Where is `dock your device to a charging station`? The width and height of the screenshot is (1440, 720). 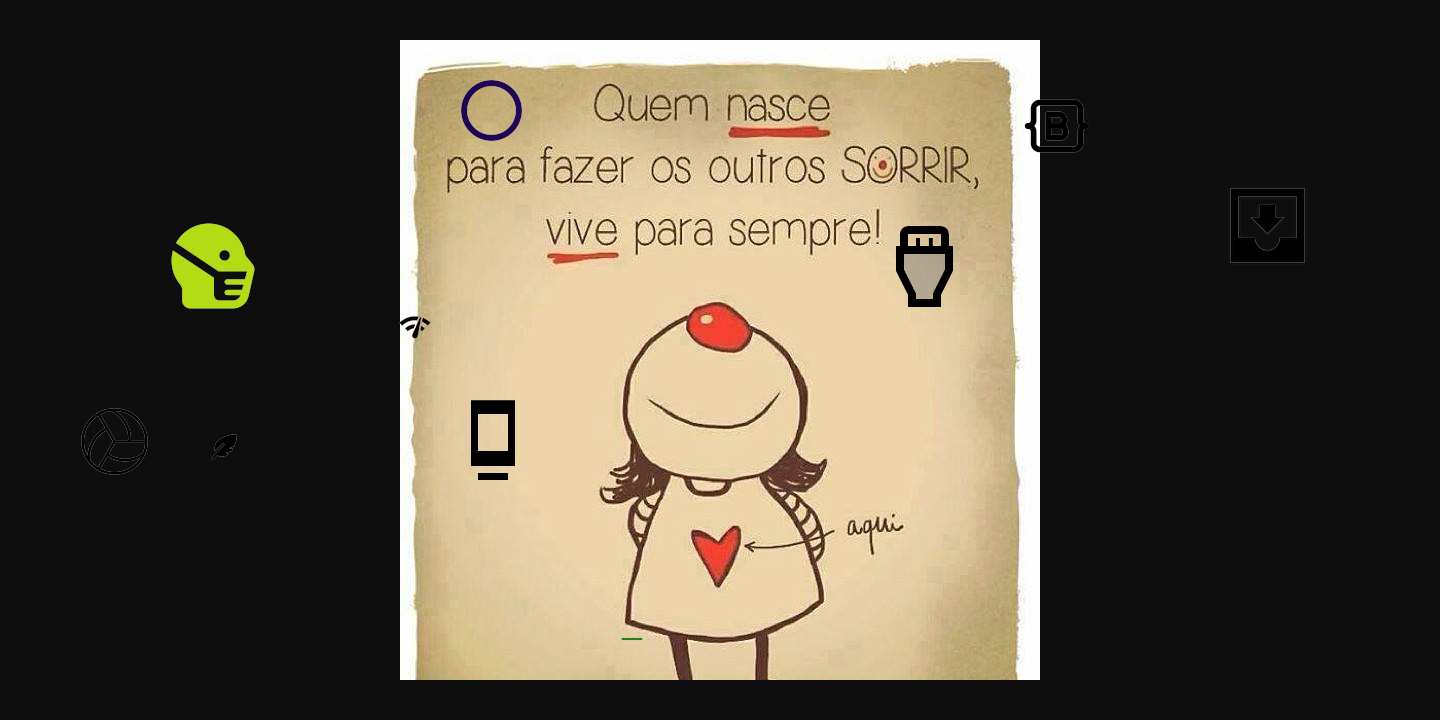 dock your device to a charging station is located at coordinates (493, 440).